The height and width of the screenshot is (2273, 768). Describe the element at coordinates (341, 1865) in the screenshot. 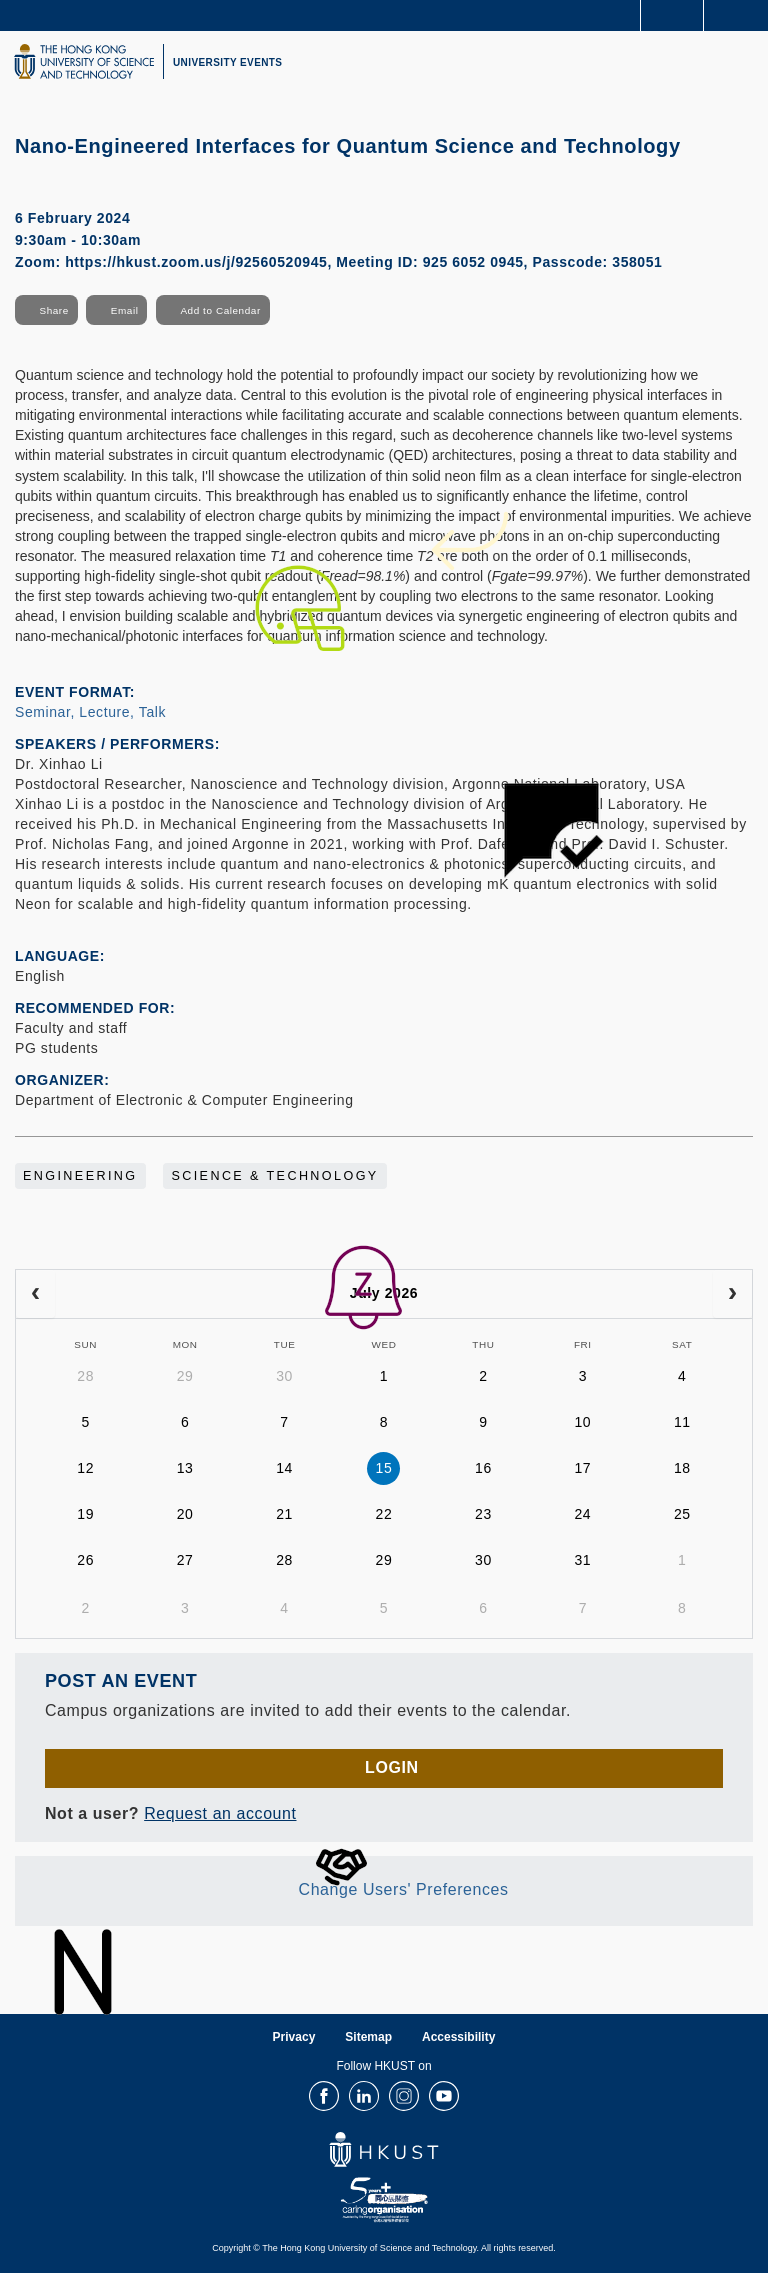

I see `indicates a partnership or collaboration` at that location.